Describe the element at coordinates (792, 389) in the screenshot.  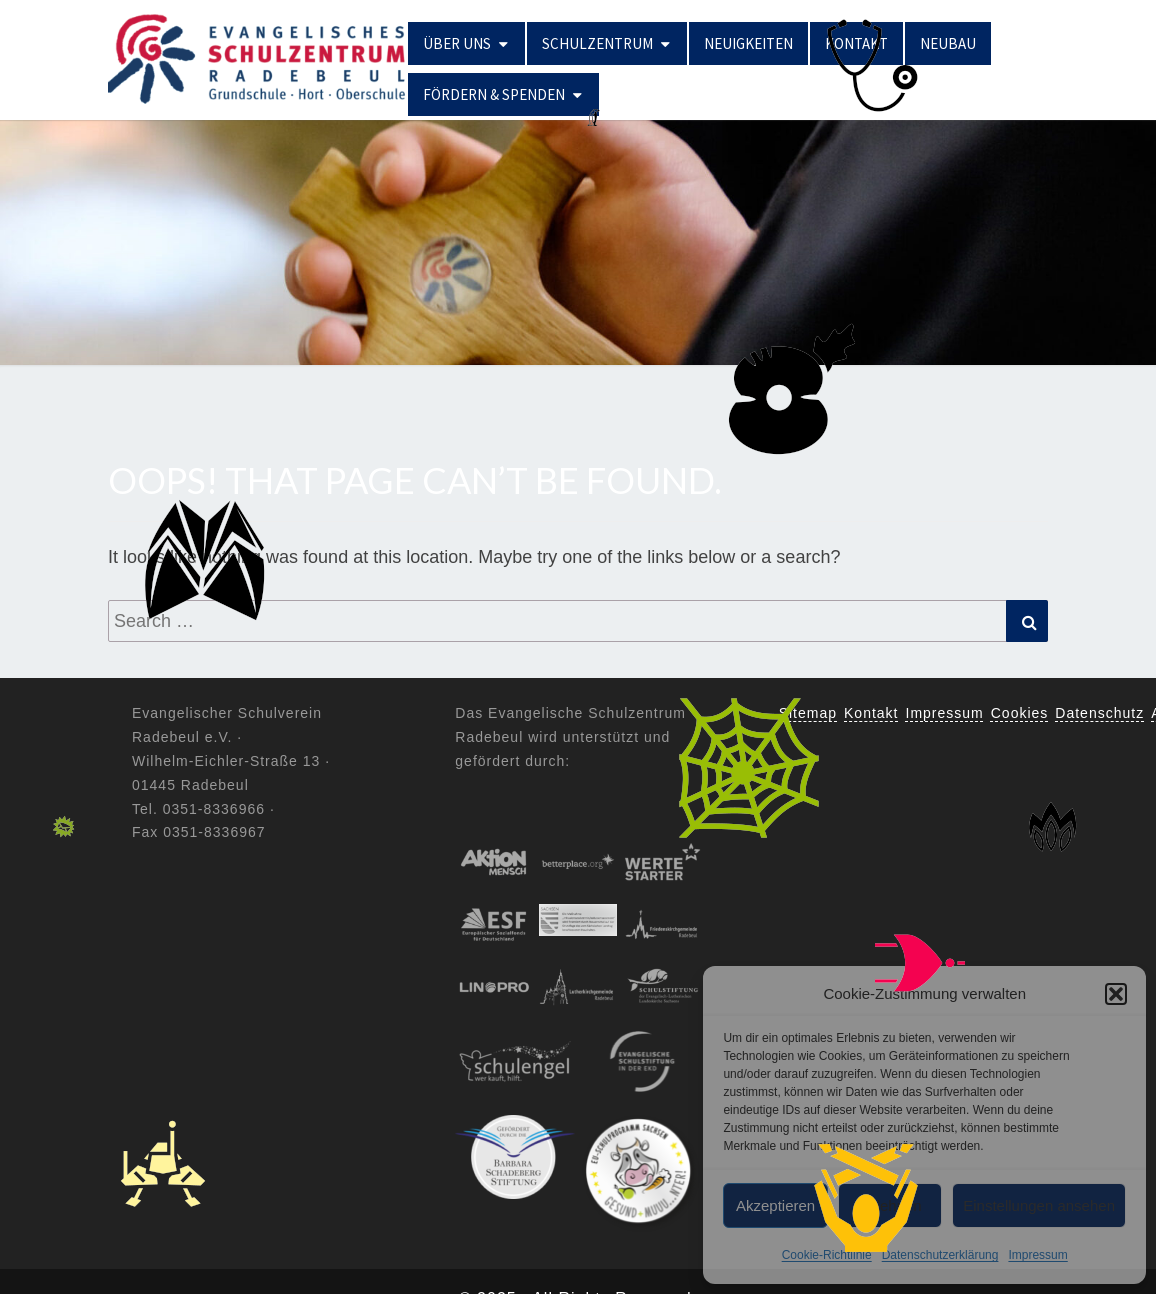
I see `poppy flower icon for remembrance or memorial features` at that location.